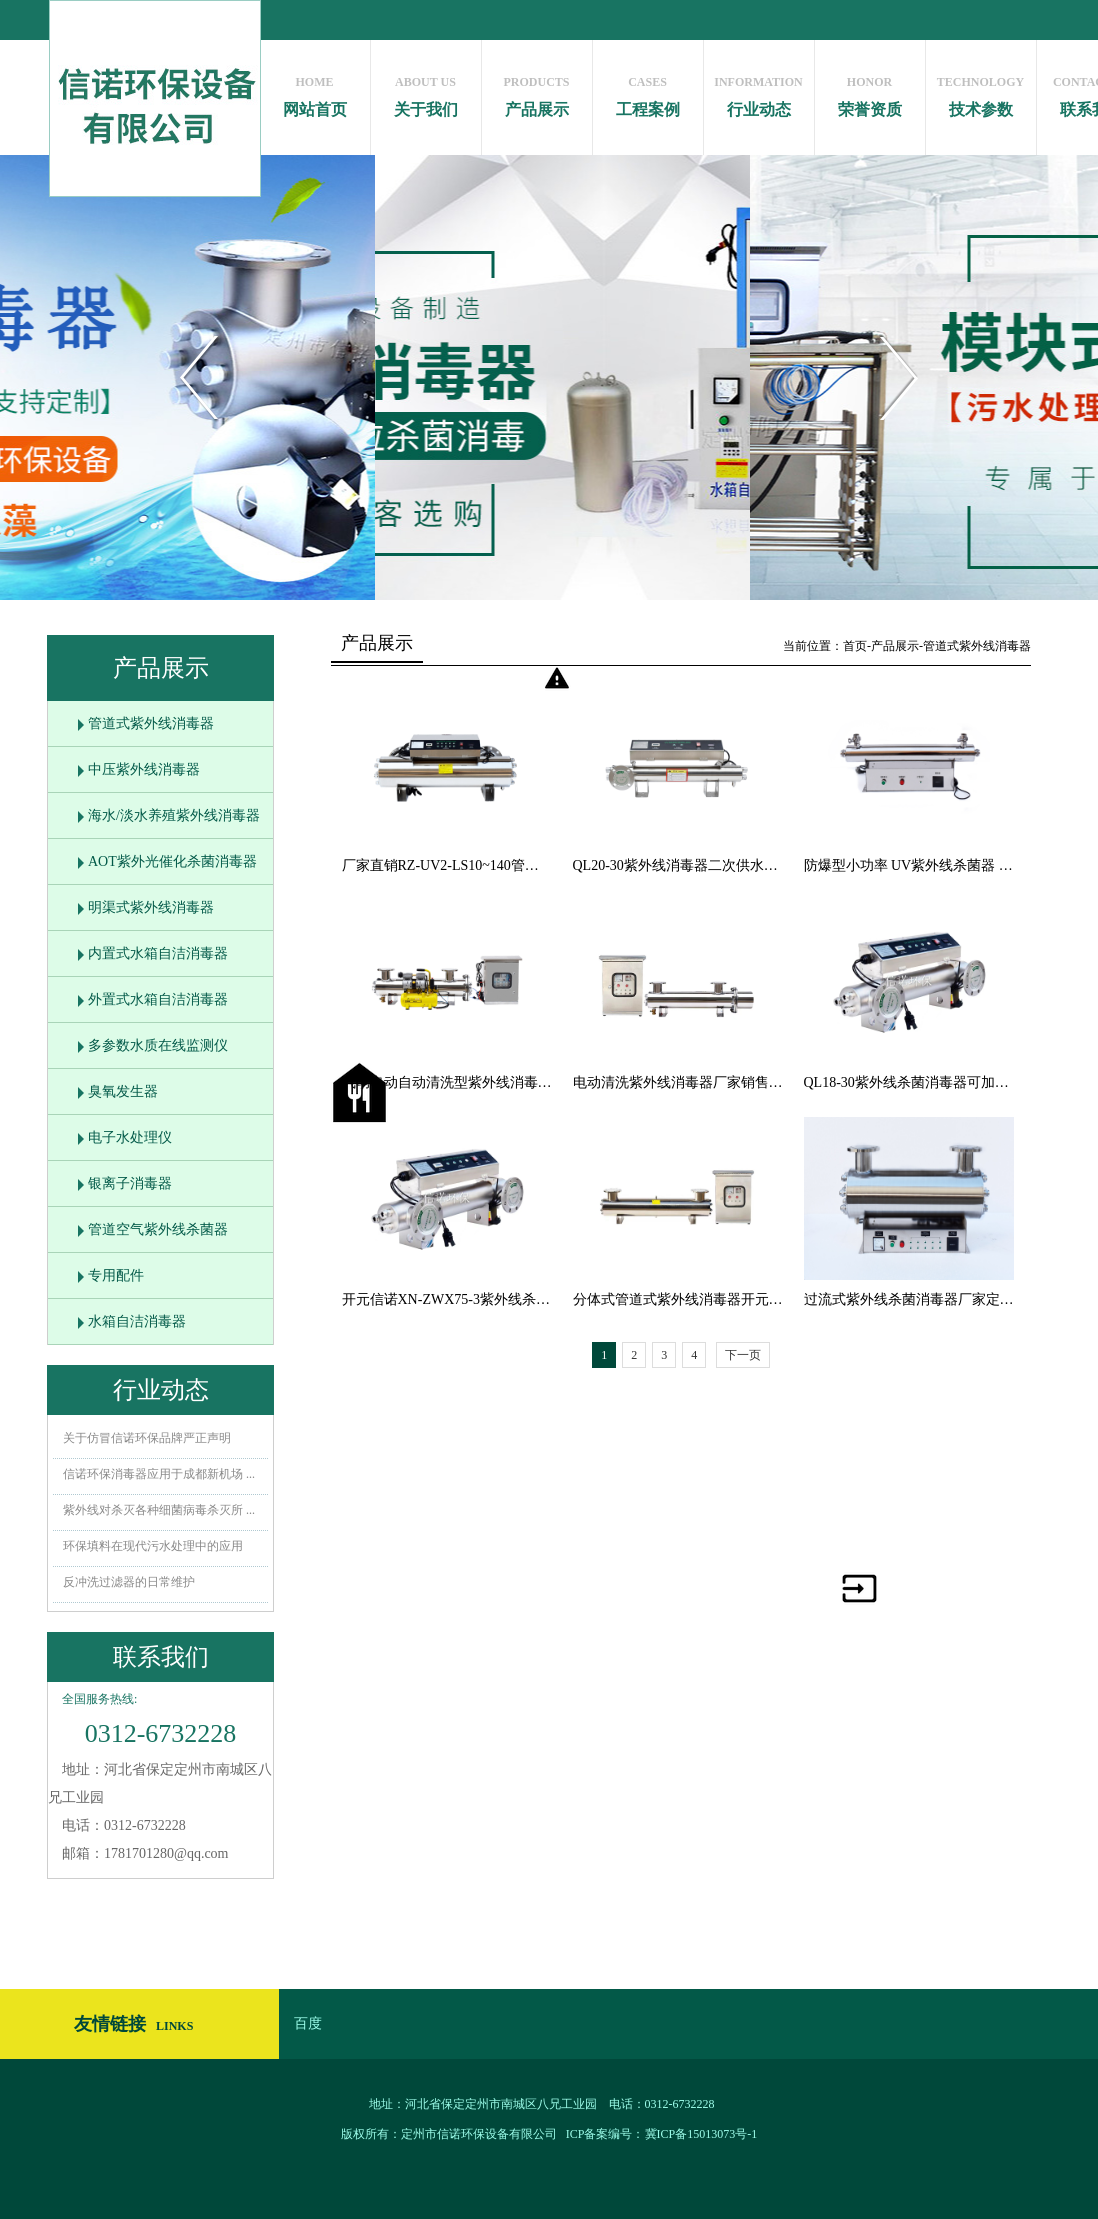 This screenshot has height=2219, width=1098. I want to click on find nearby food banks or food assistance locations, so click(359, 1092).